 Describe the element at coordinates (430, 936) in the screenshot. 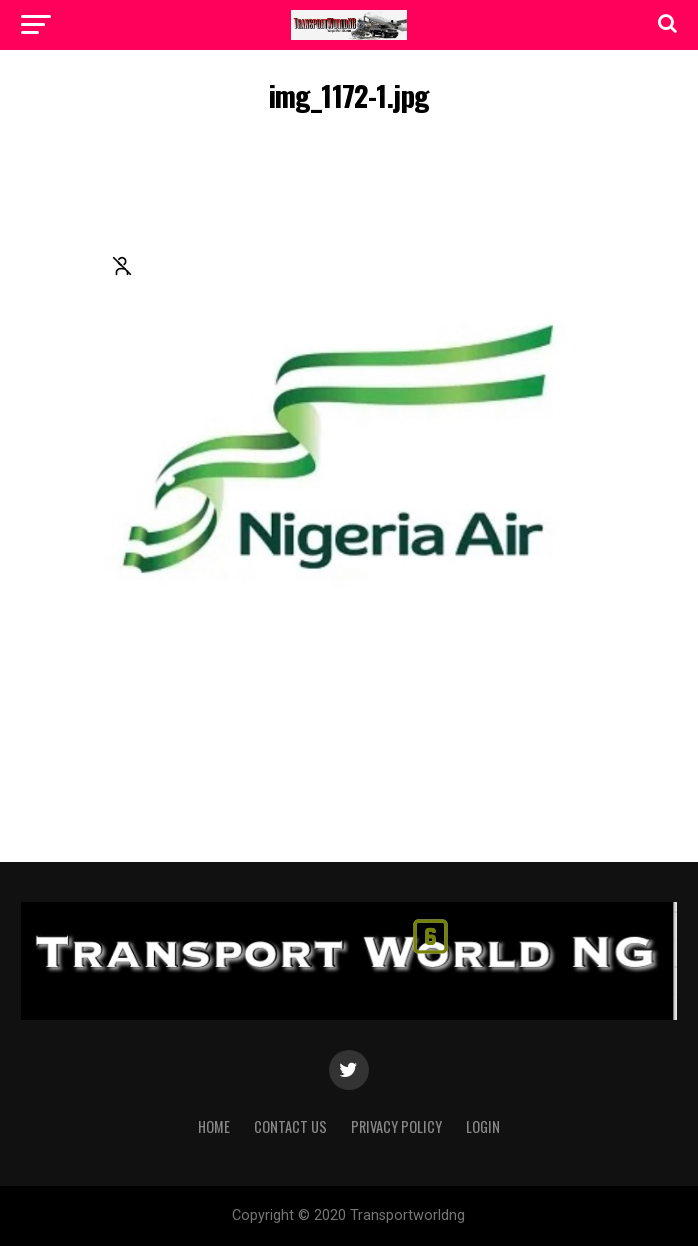

I see `select or navigate to item number 6` at that location.